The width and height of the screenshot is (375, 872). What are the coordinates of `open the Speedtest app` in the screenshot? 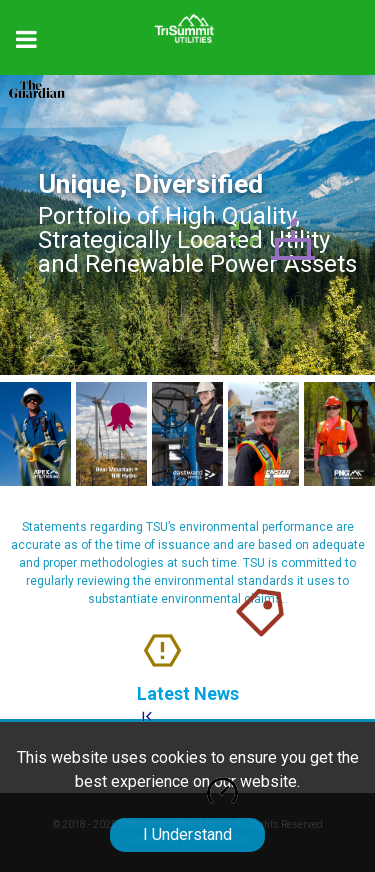 It's located at (222, 790).